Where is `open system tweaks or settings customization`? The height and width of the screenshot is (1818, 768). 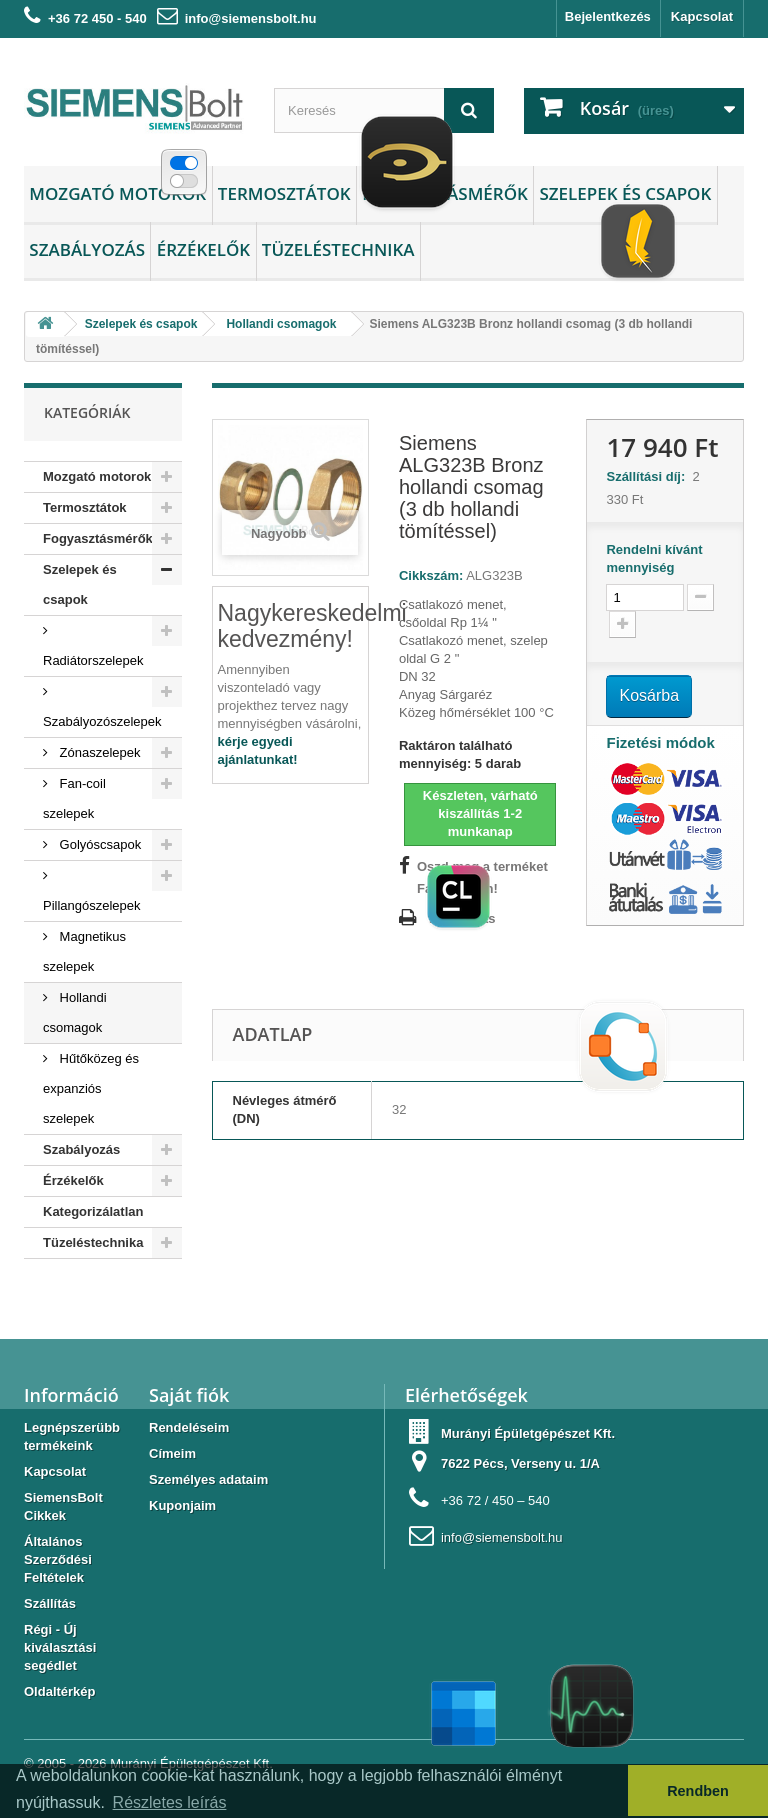
open system tweaks or settings customization is located at coordinates (184, 172).